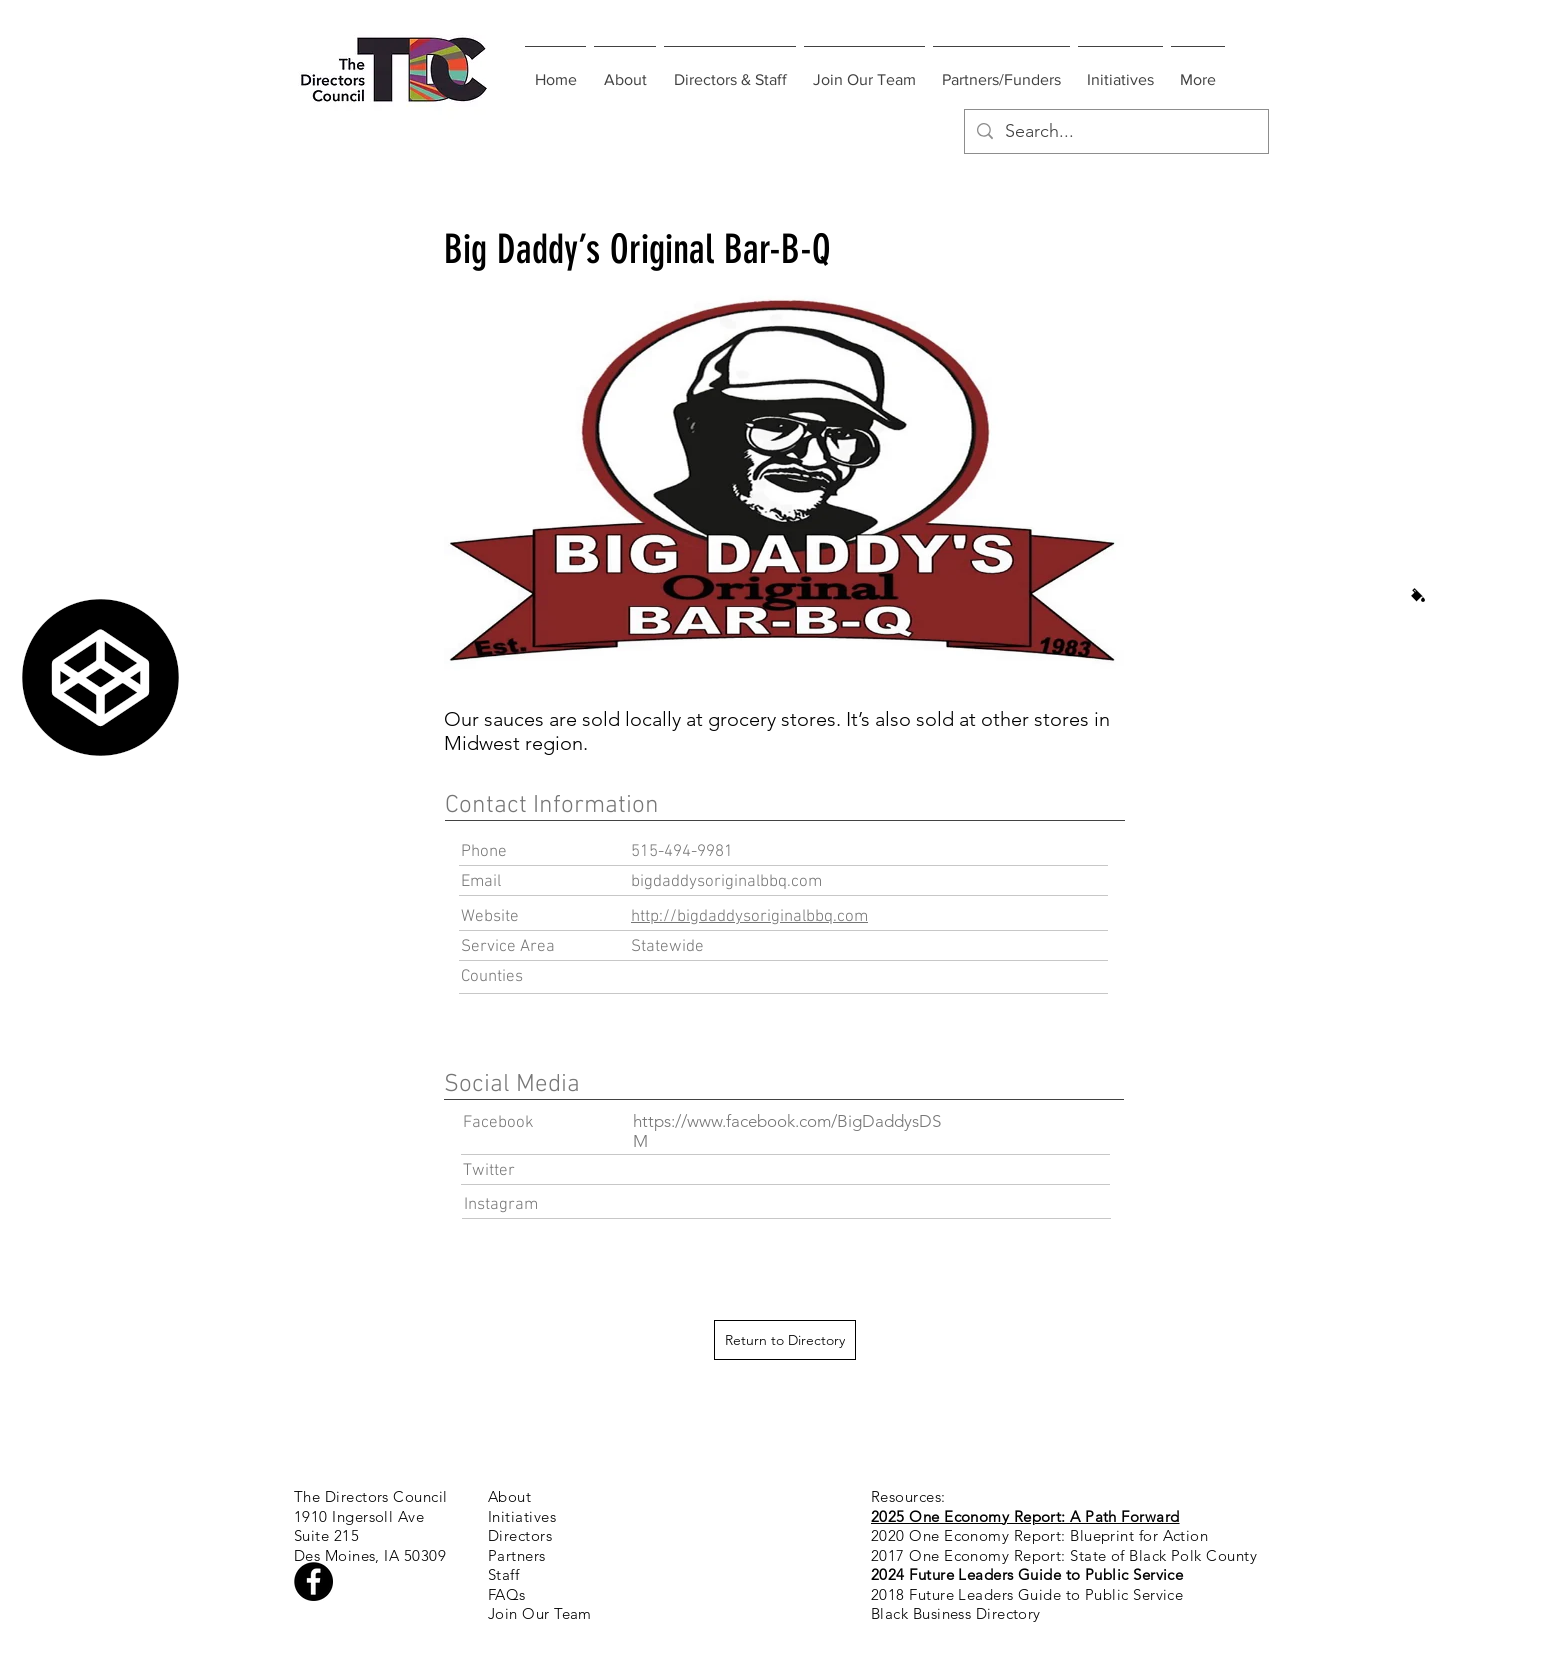 The height and width of the screenshot is (1655, 1568). I want to click on fill an area with color, so click(1418, 595).